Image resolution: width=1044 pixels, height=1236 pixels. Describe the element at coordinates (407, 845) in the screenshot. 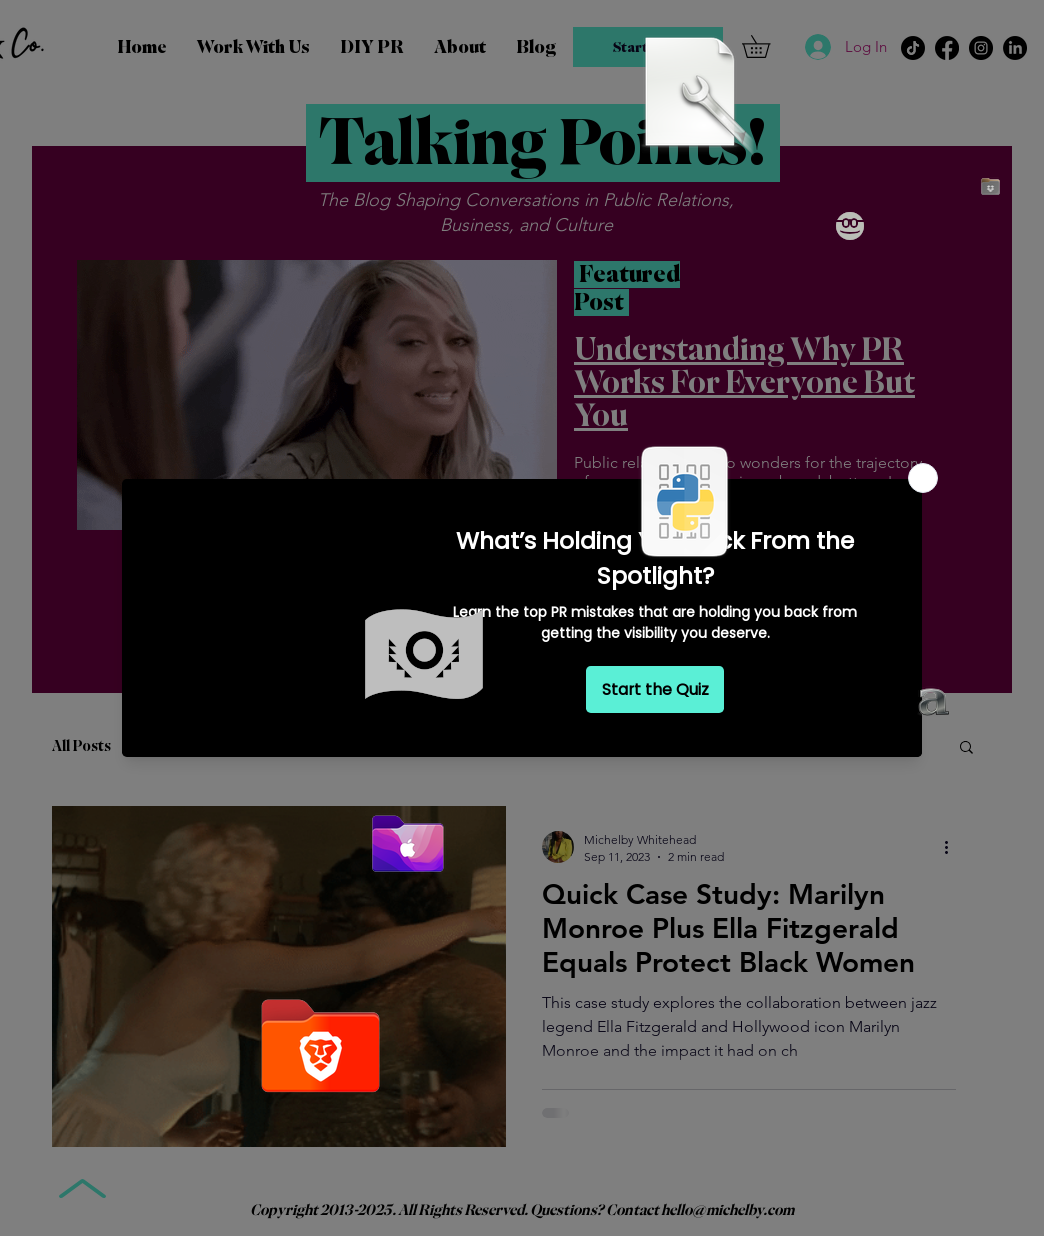

I see `open mac os monterey system folder` at that location.